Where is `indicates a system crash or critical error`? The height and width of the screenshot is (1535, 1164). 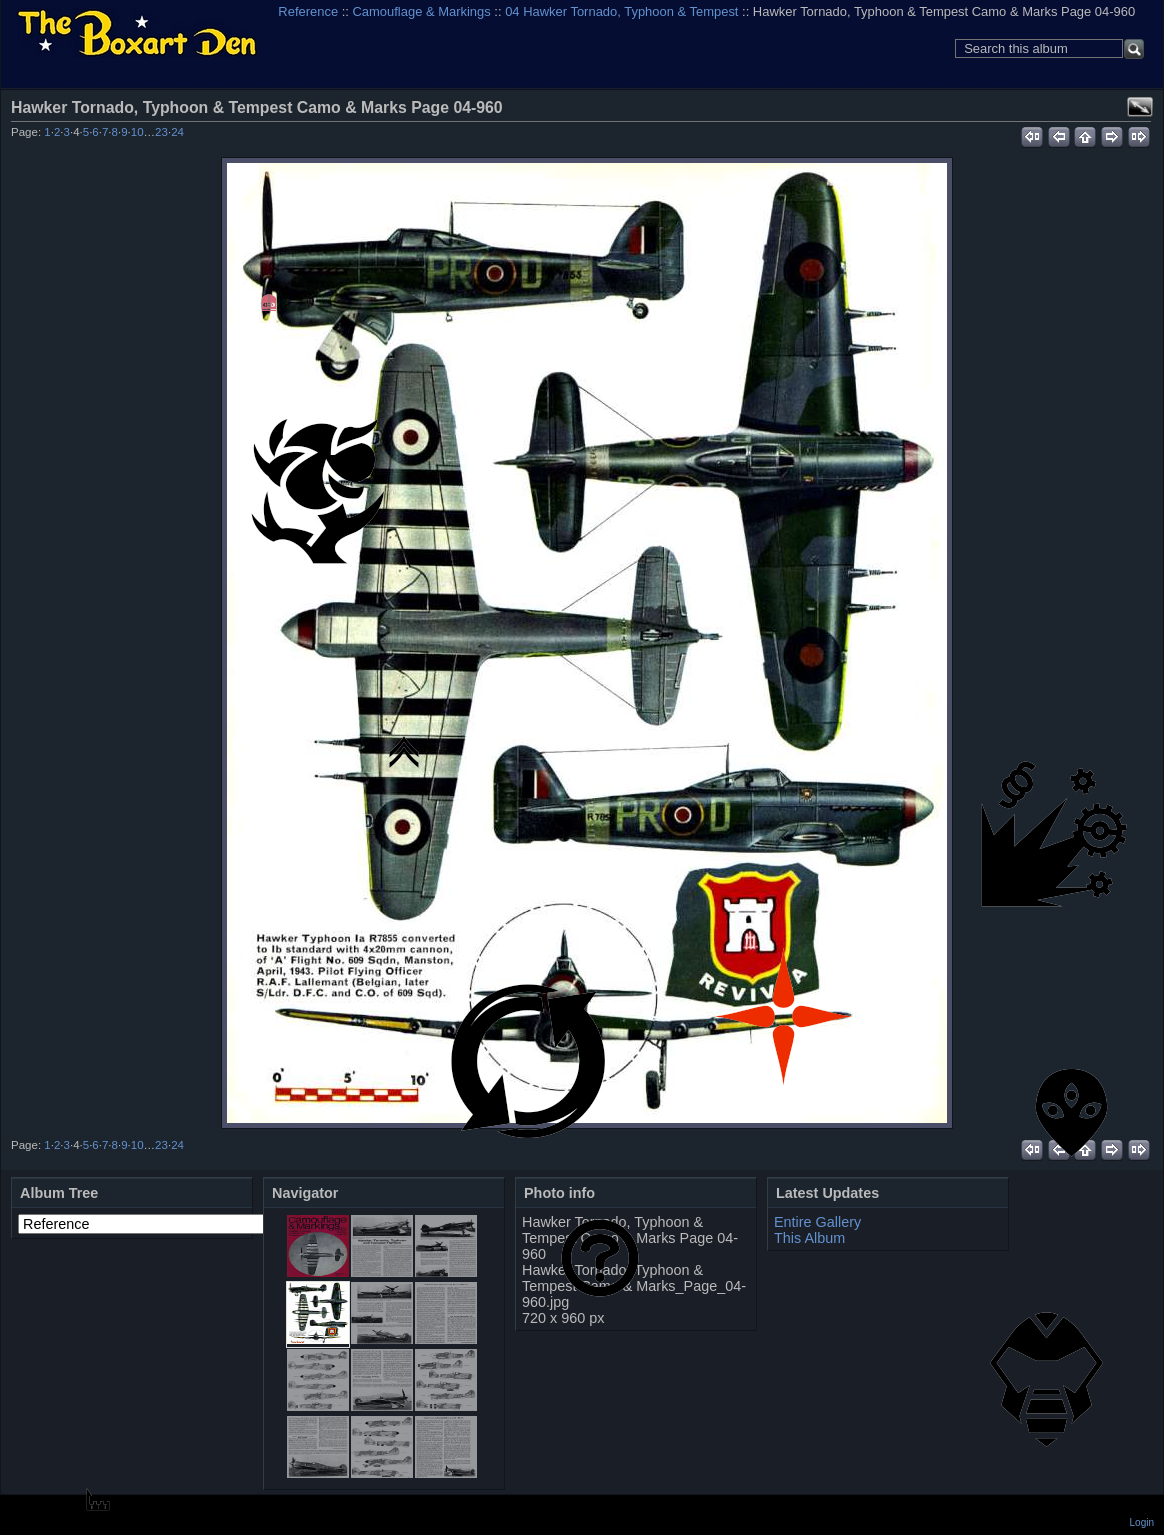
indicates a system crash or critical error is located at coordinates (1055, 832).